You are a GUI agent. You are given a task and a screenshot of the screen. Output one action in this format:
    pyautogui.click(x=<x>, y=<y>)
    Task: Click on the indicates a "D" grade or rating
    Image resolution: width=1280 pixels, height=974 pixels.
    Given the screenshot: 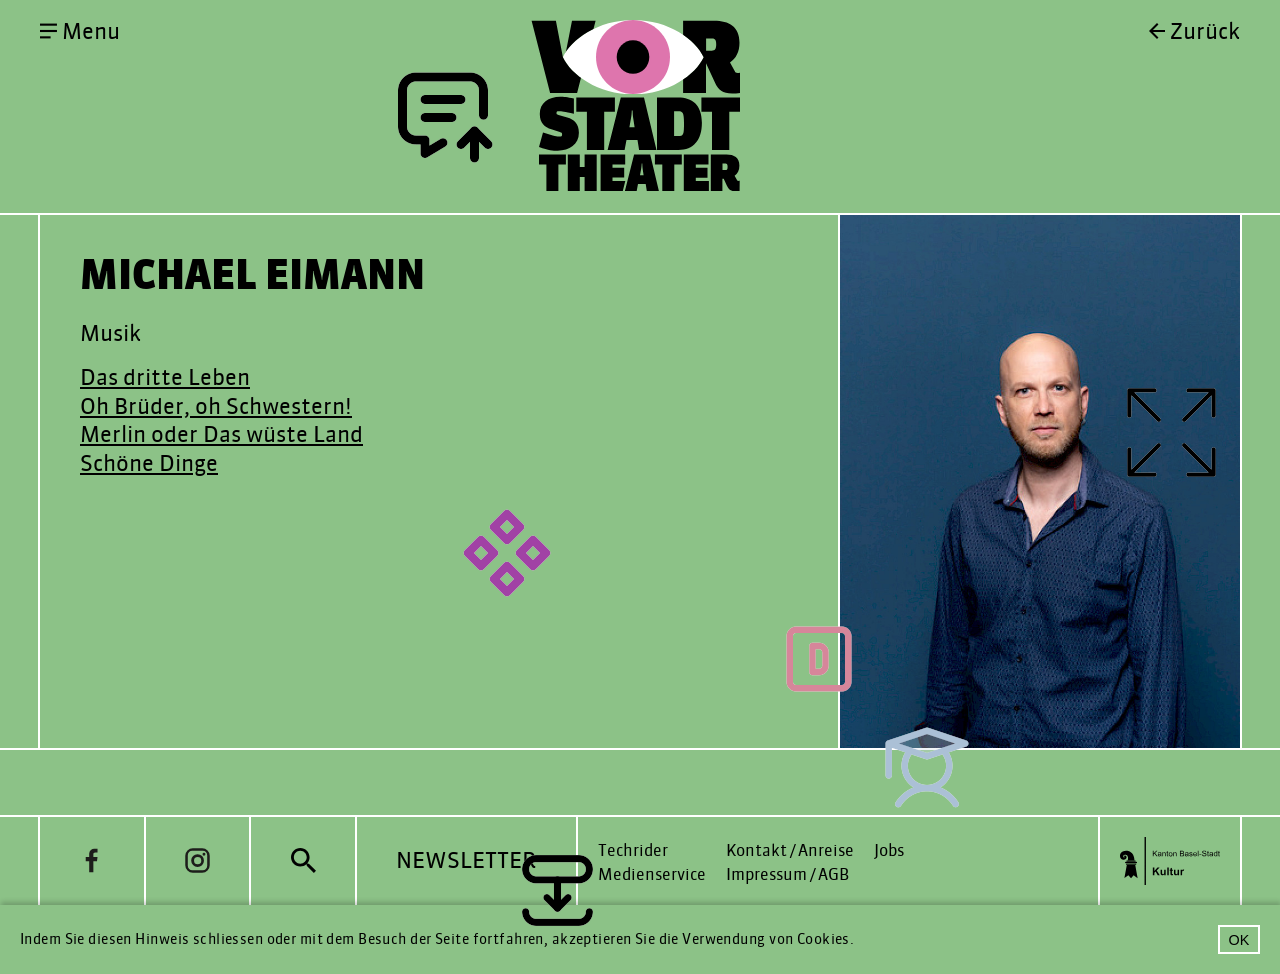 What is the action you would take?
    pyautogui.click(x=819, y=659)
    